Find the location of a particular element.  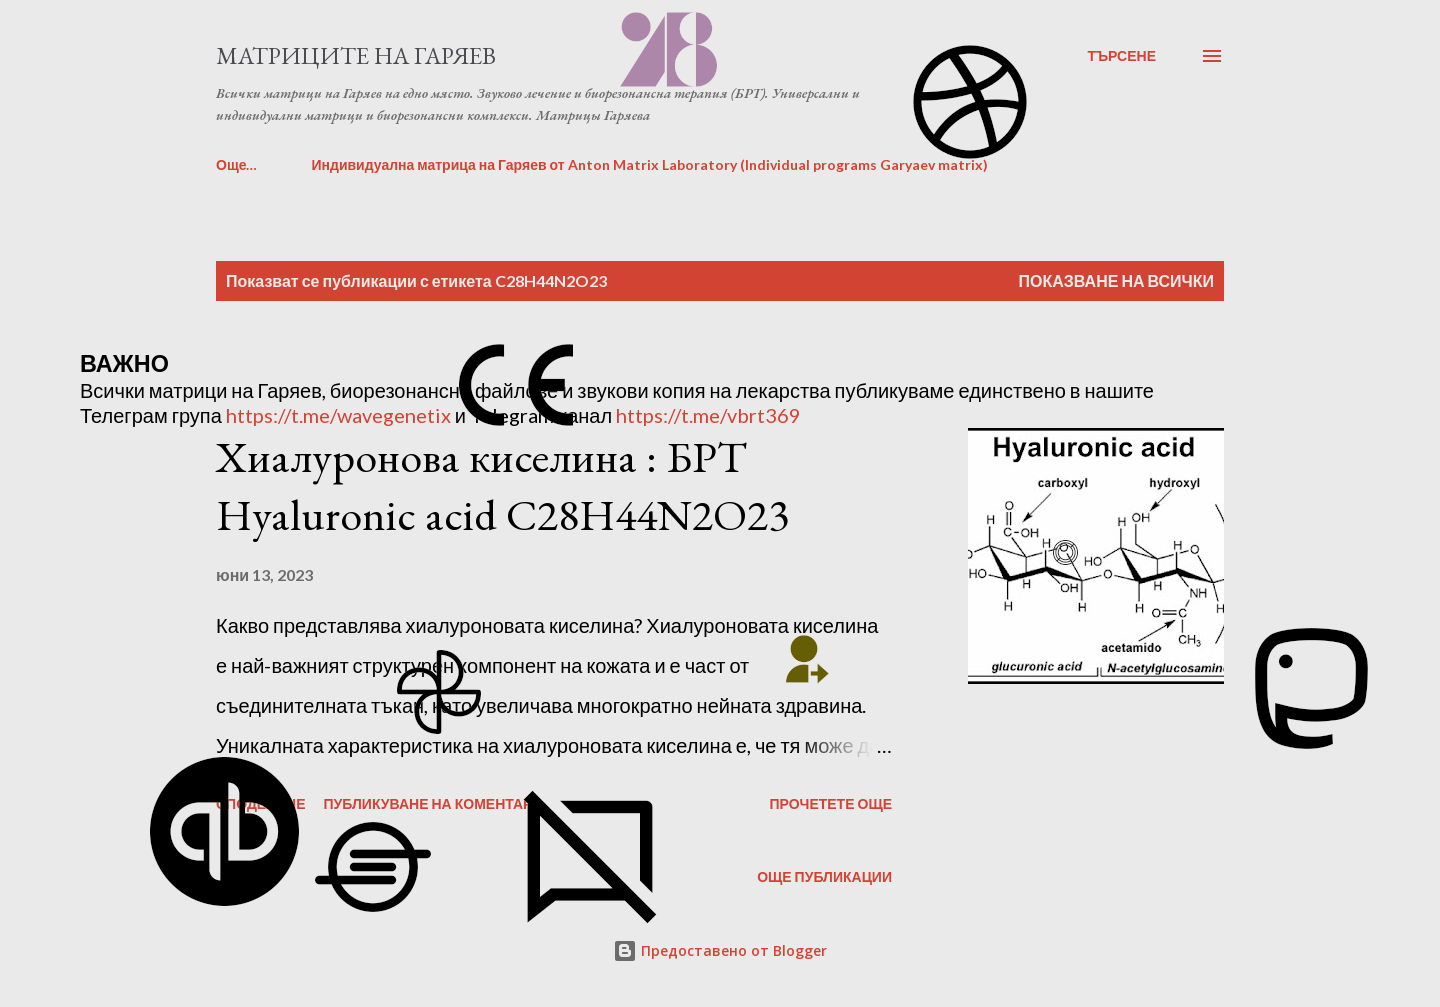

open Google Fonts website or service is located at coordinates (668, 49).